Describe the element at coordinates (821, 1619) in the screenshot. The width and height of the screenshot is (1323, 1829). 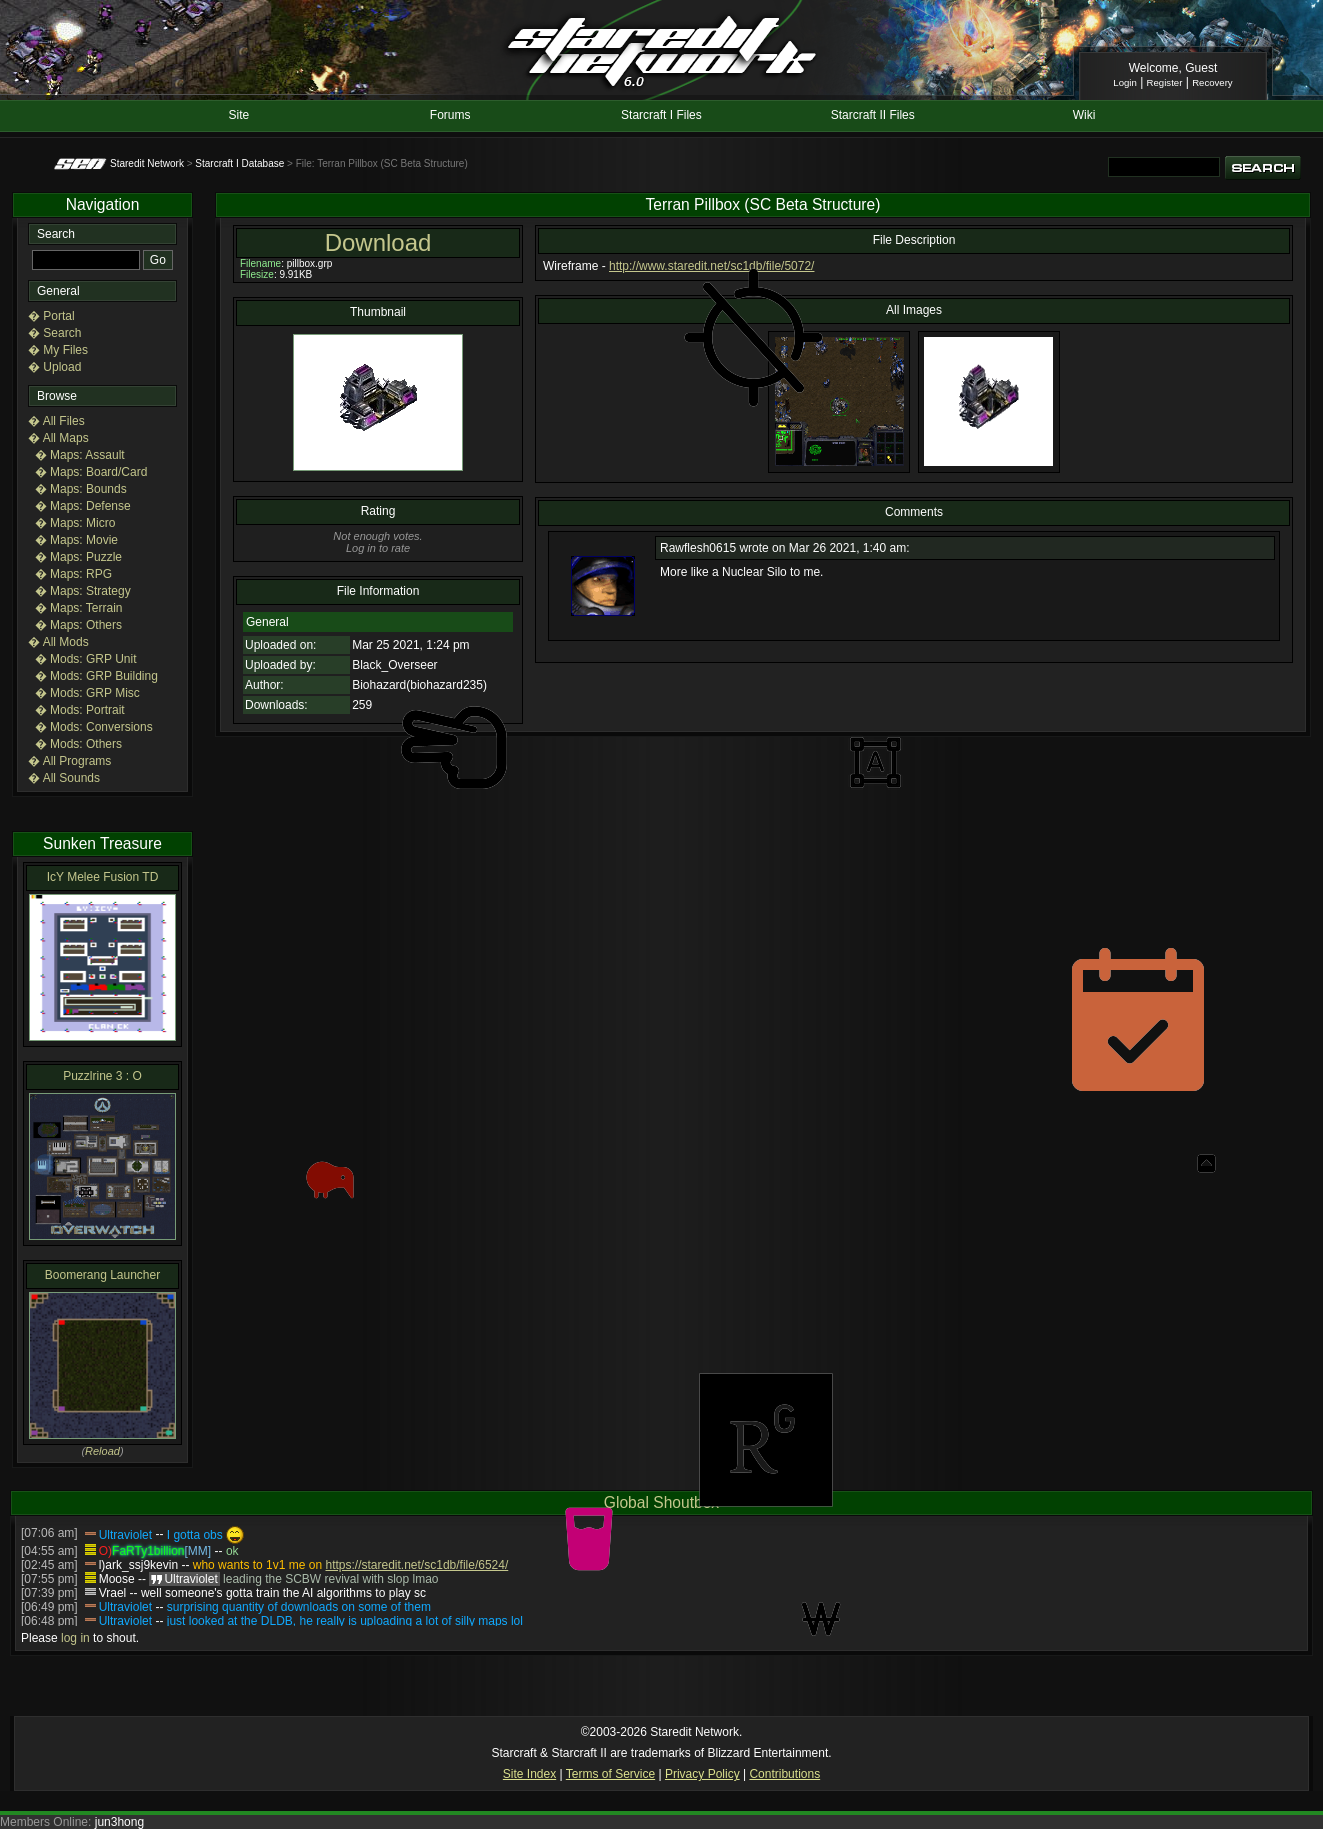
I see `south korean won currency symbol` at that location.